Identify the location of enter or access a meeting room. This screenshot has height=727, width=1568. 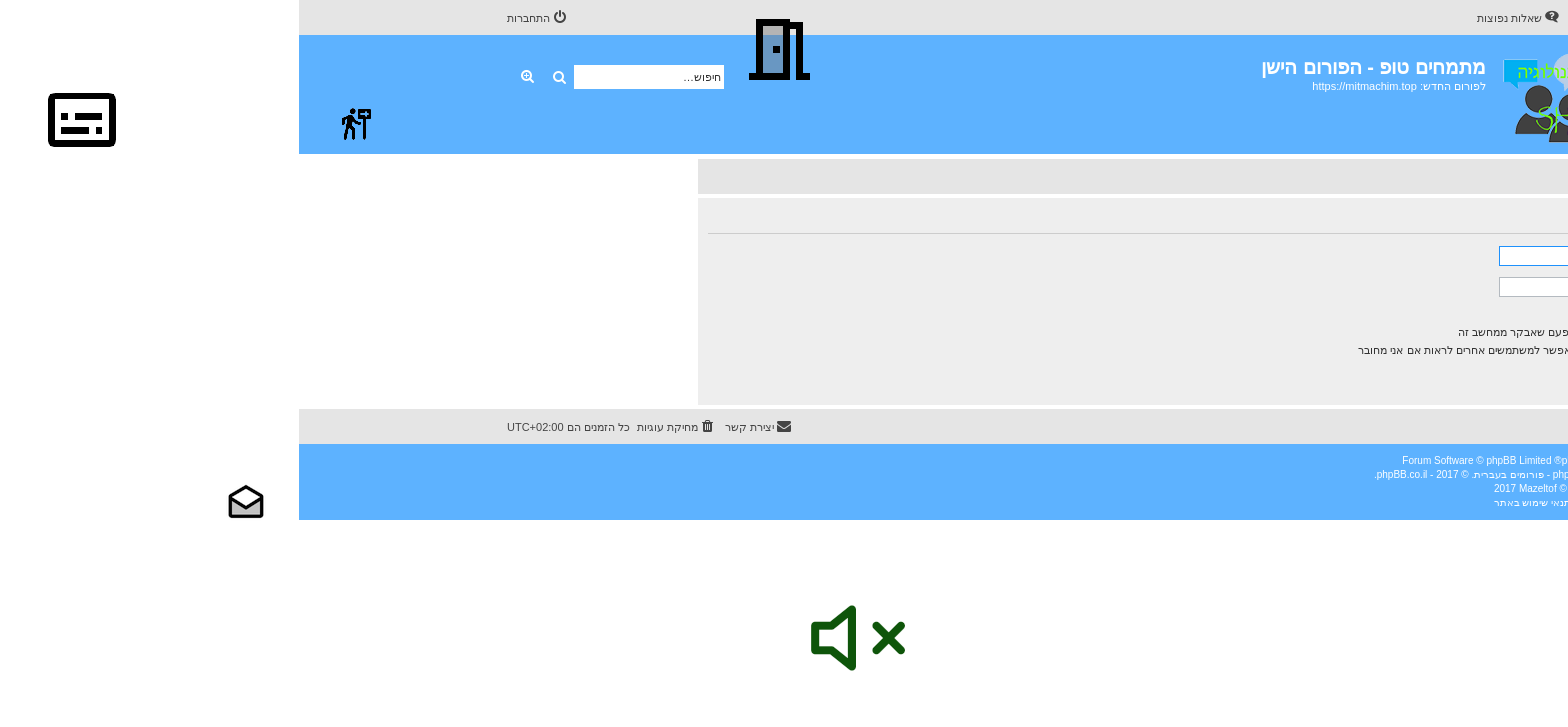
(779, 49).